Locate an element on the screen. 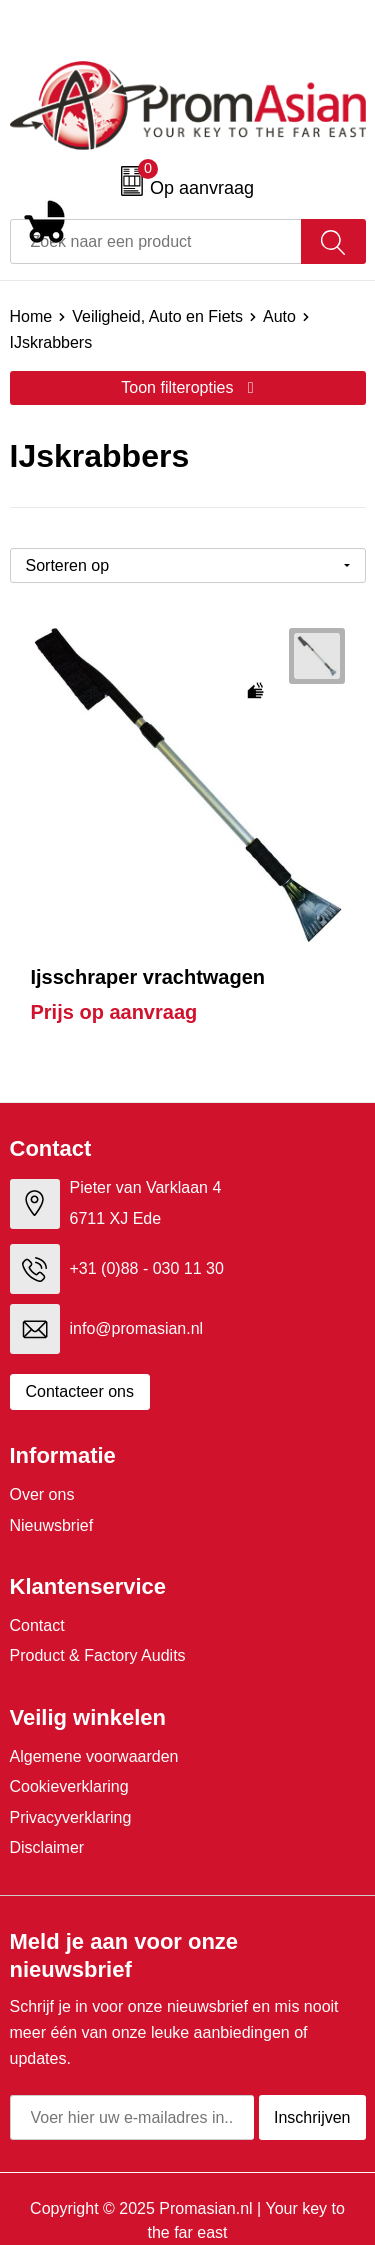 The width and height of the screenshot is (375, 2245). activate hand dryer is located at coordinates (256, 690).